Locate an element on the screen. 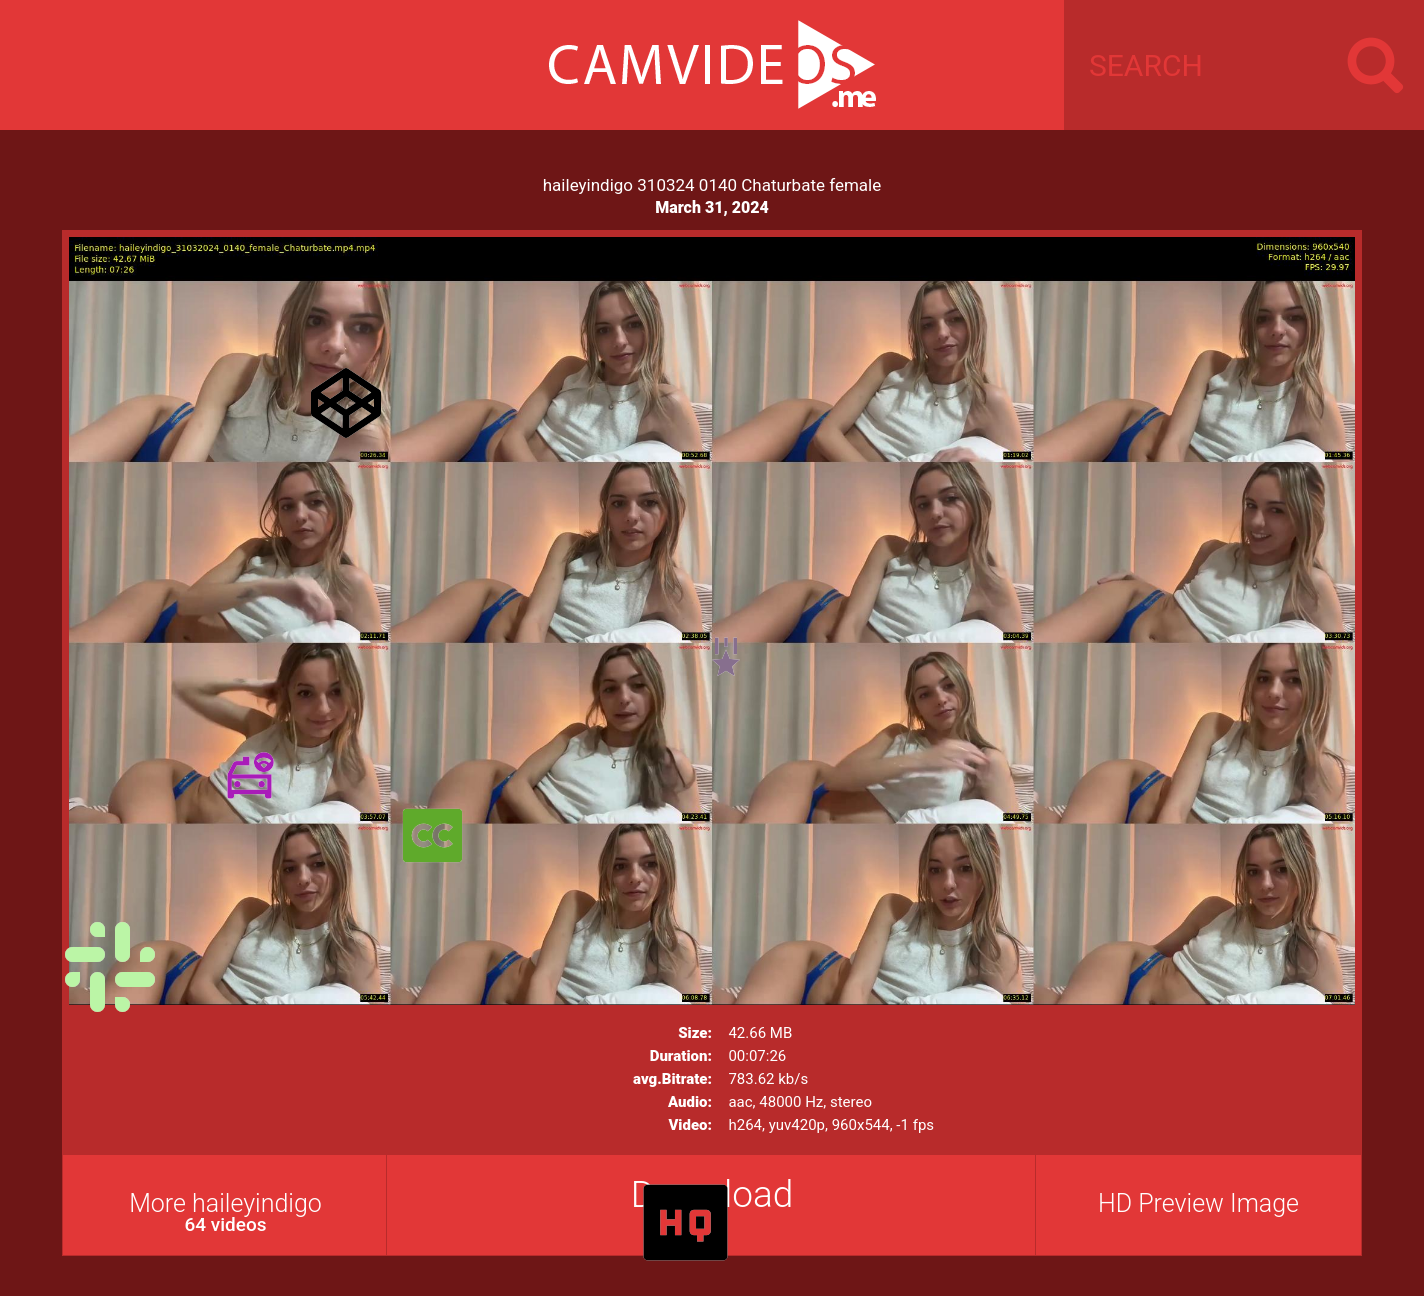  taxi or rideshare with wifi available is located at coordinates (249, 776).